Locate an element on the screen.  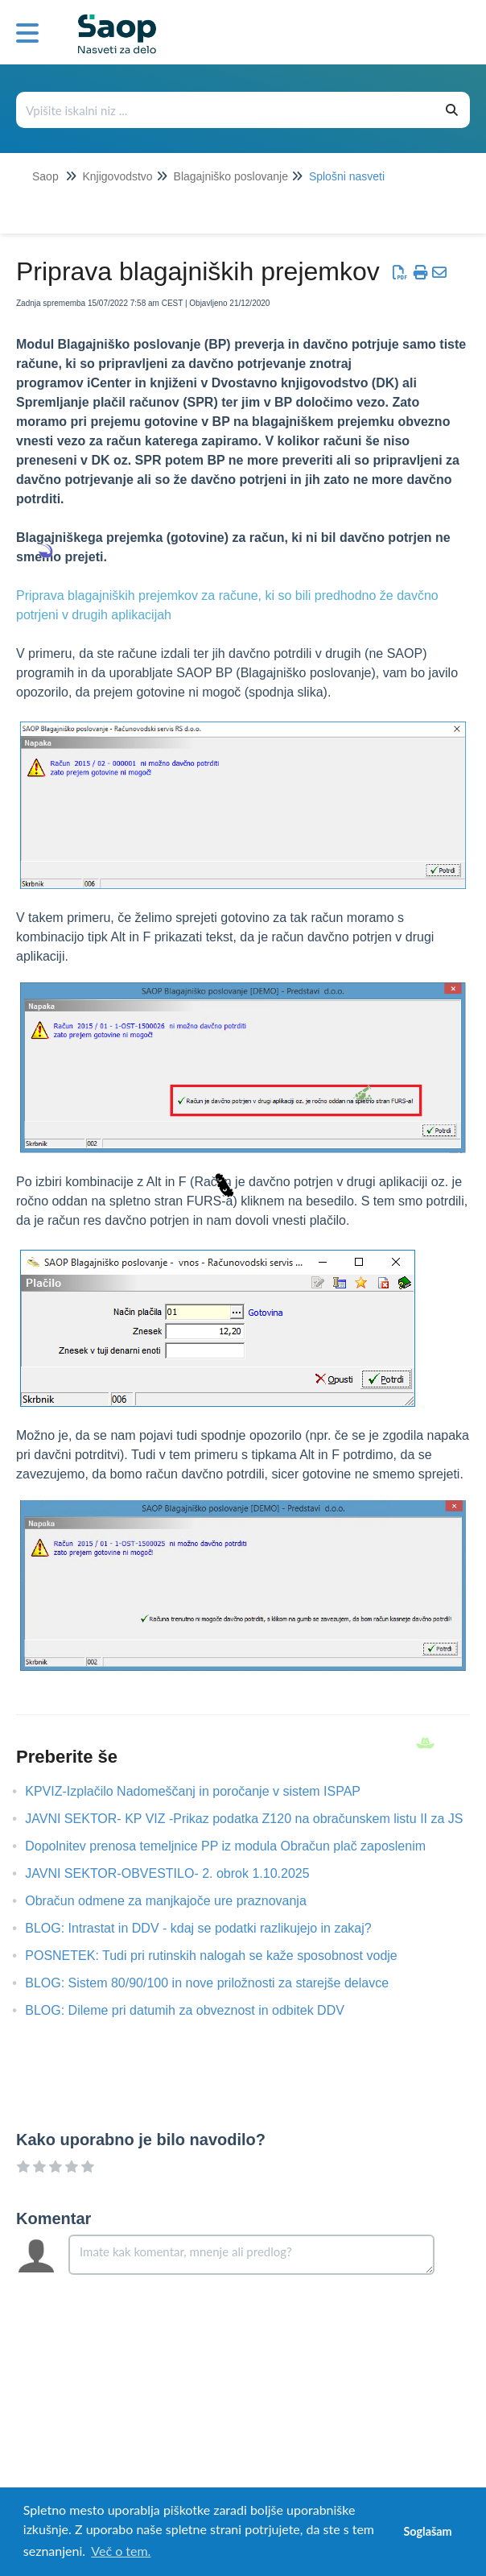
select cowboy or western theme is located at coordinates (425, 1743).